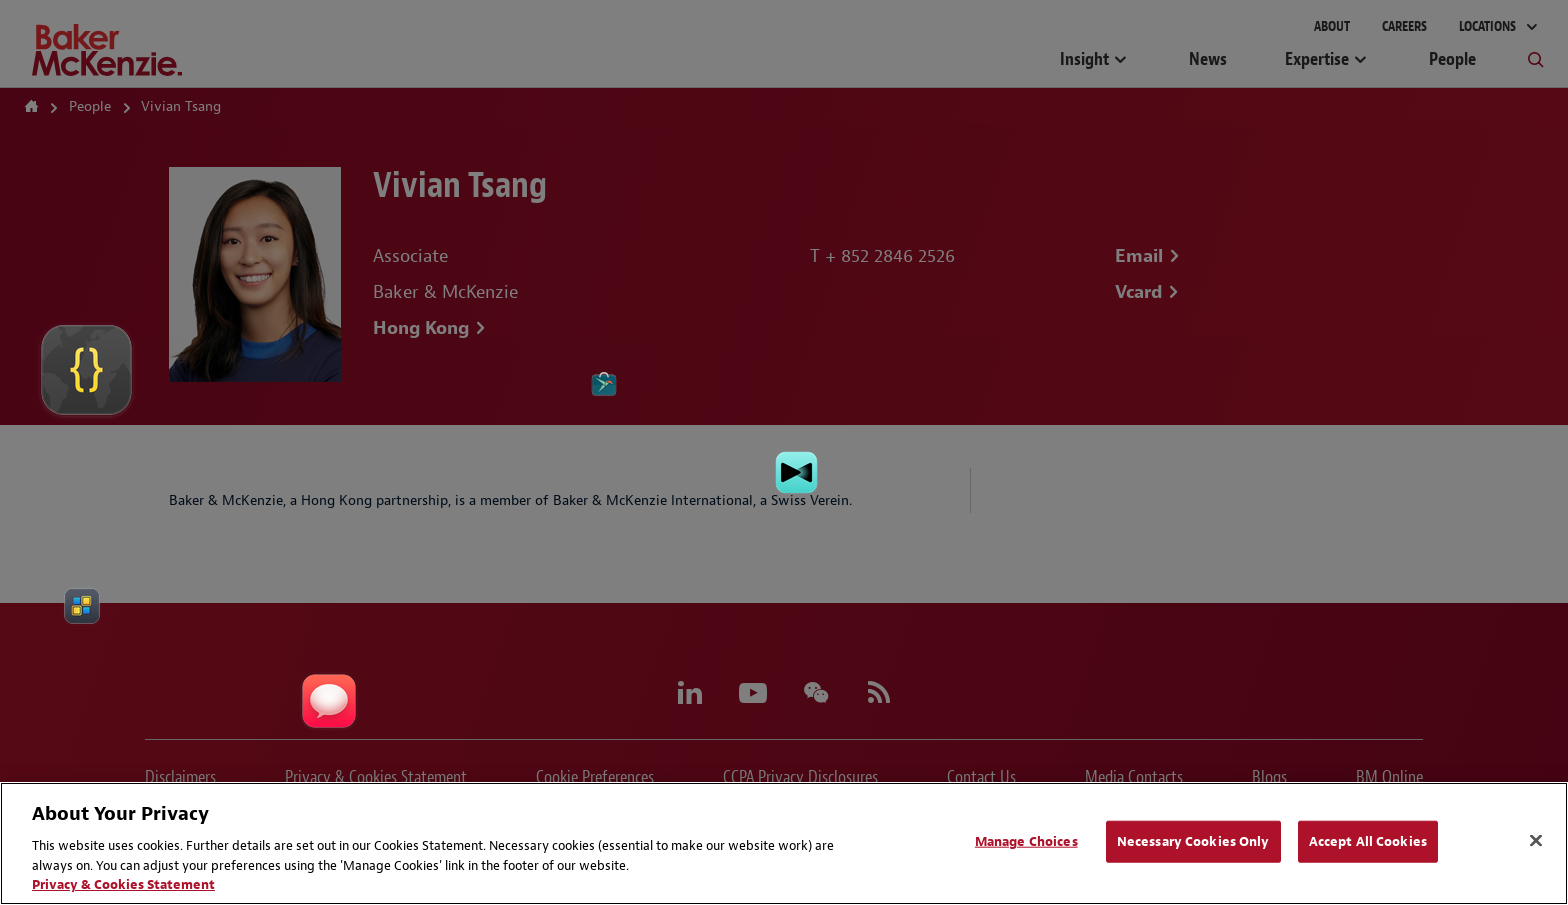 The height and width of the screenshot is (905, 1568). I want to click on launch gnome klotski sliding block puzzle game, so click(82, 606).